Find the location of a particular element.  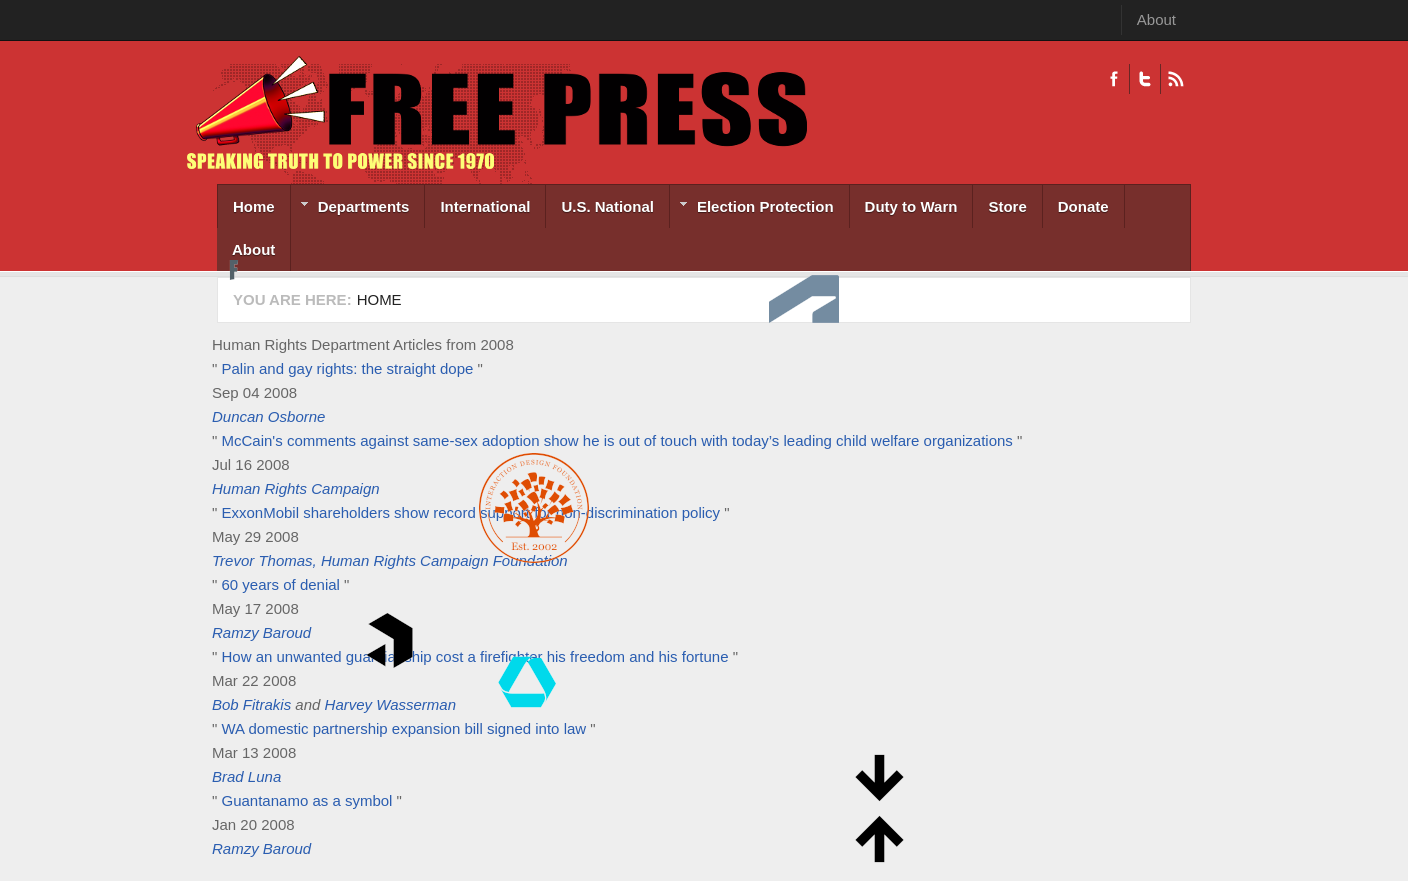

launch fortnite game is located at coordinates (234, 270).